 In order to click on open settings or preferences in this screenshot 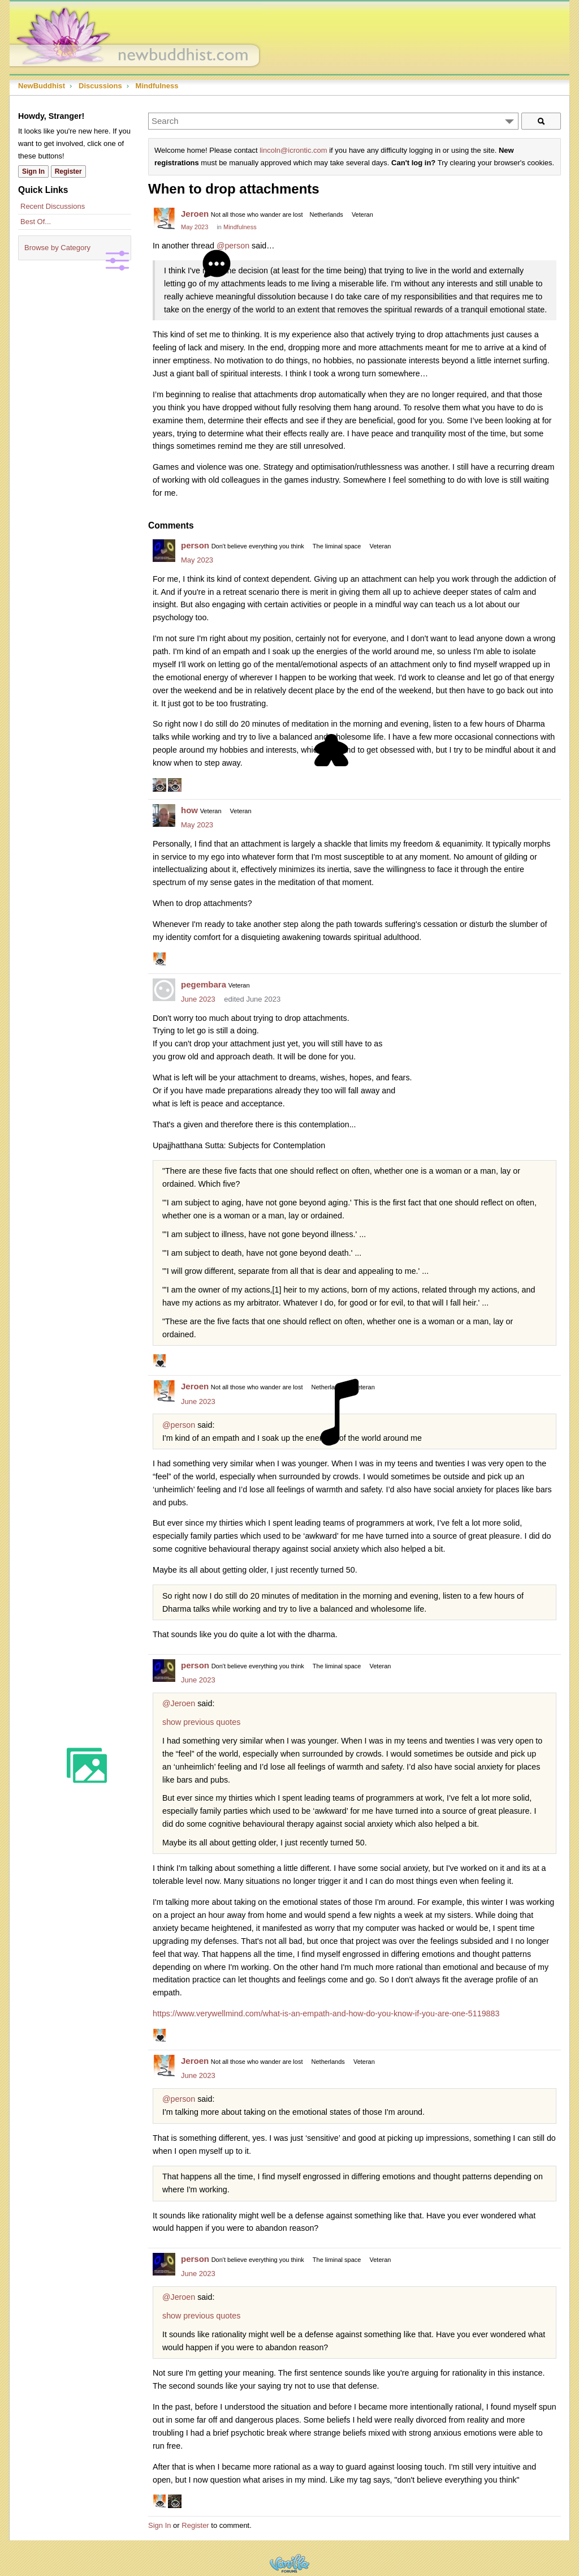, I will do `click(117, 260)`.